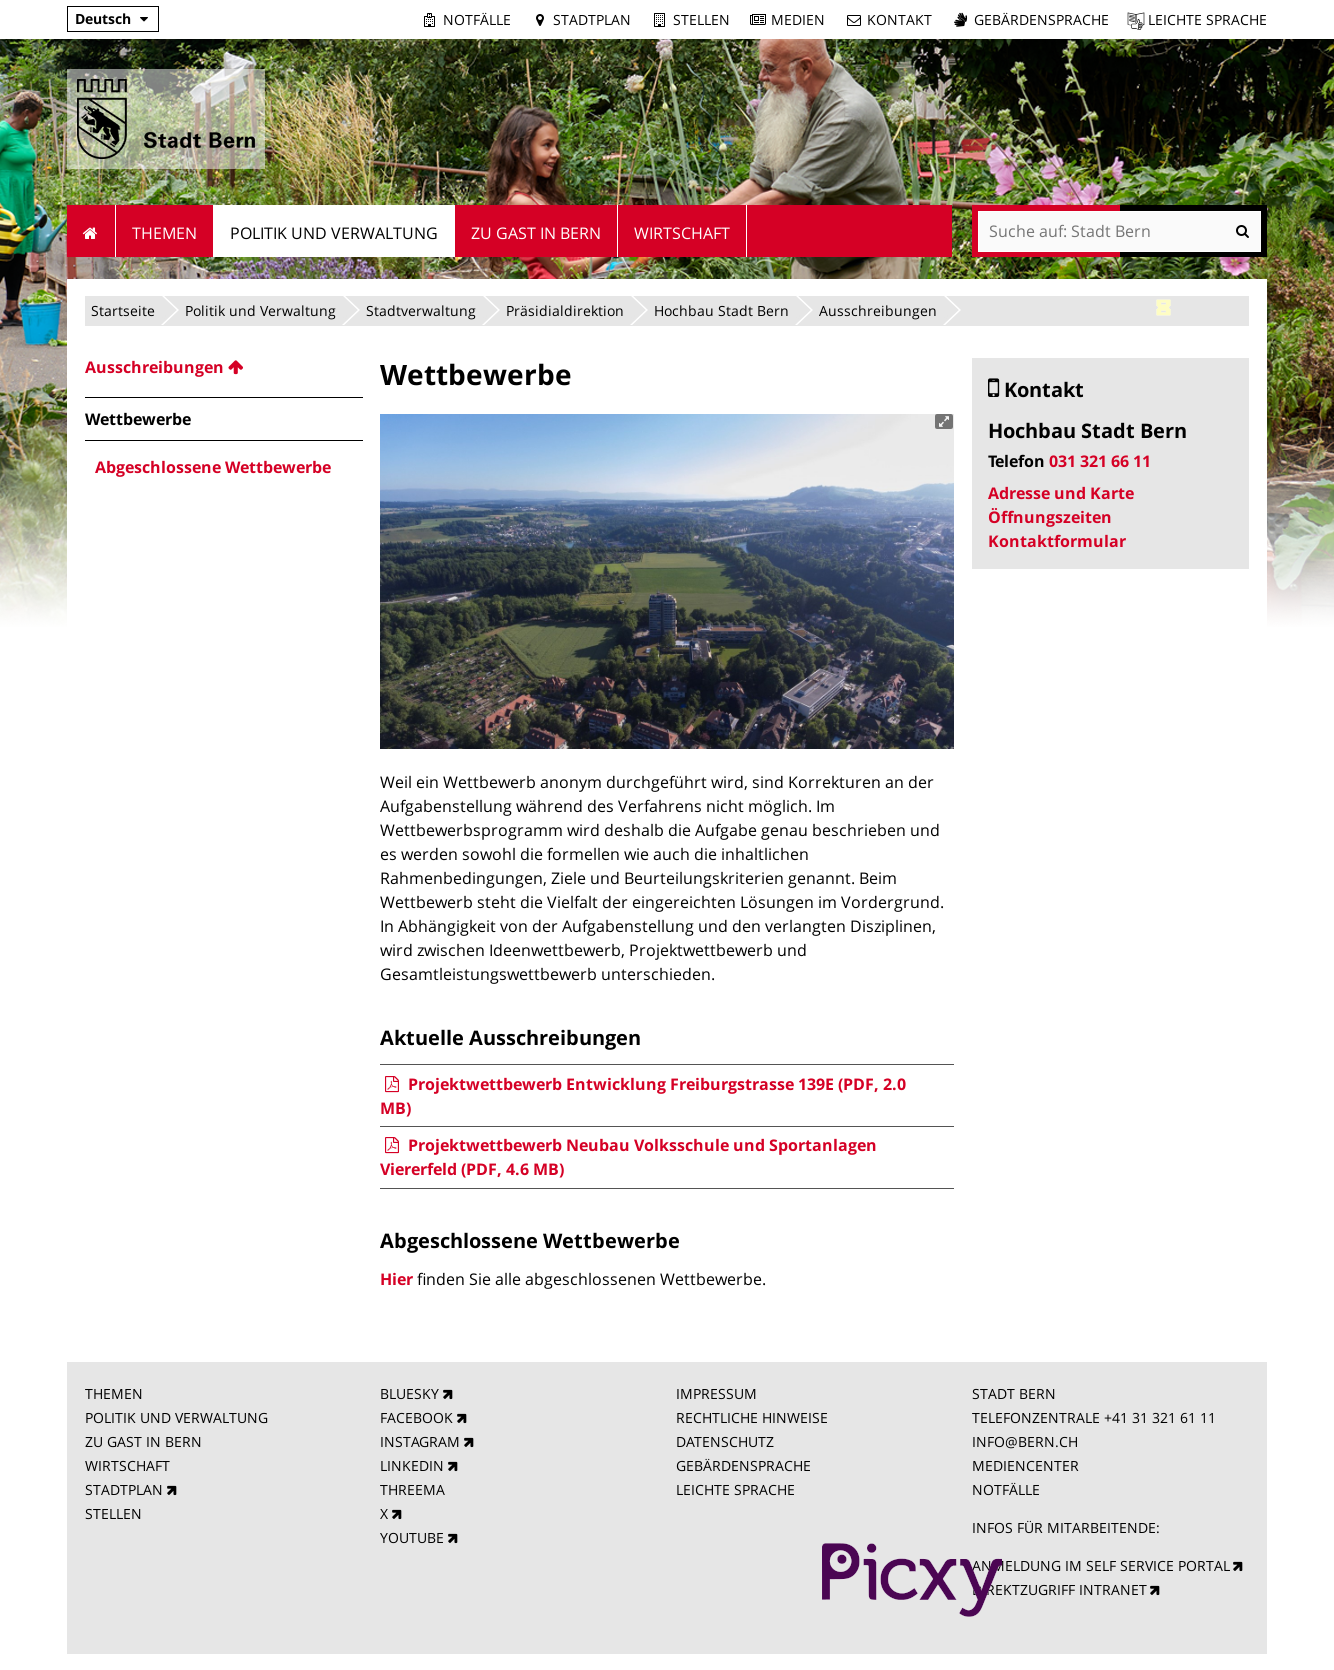 This screenshot has height=1670, width=1334. What do you see at coordinates (1163, 307) in the screenshot?
I see `apply a coupon or discount code` at bounding box center [1163, 307].